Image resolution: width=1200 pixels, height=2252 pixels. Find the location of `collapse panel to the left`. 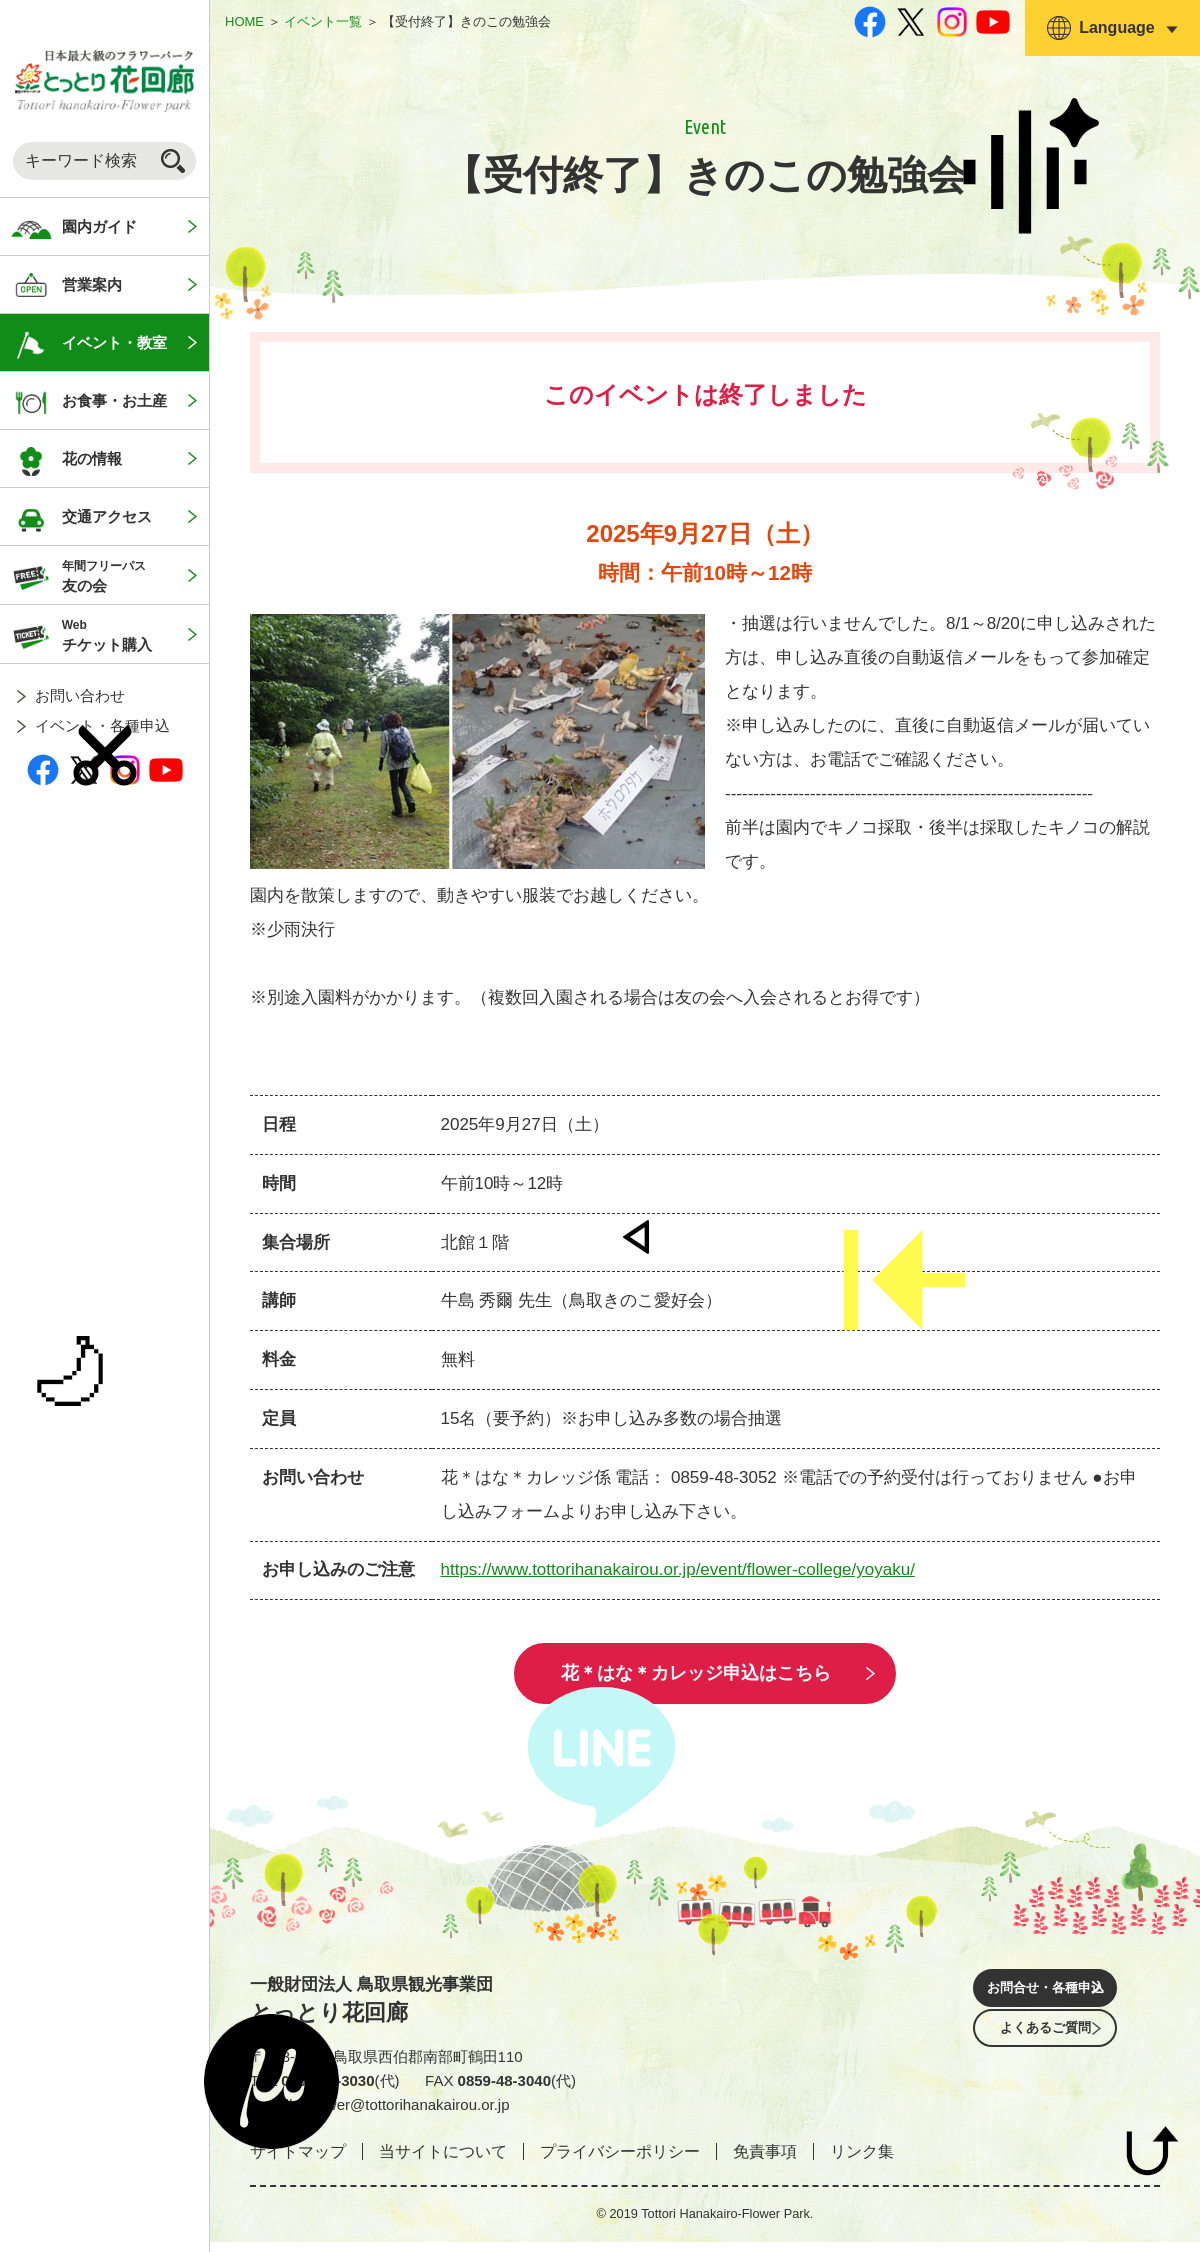

collapse panel to the left is located at coordinates (901, 1280).